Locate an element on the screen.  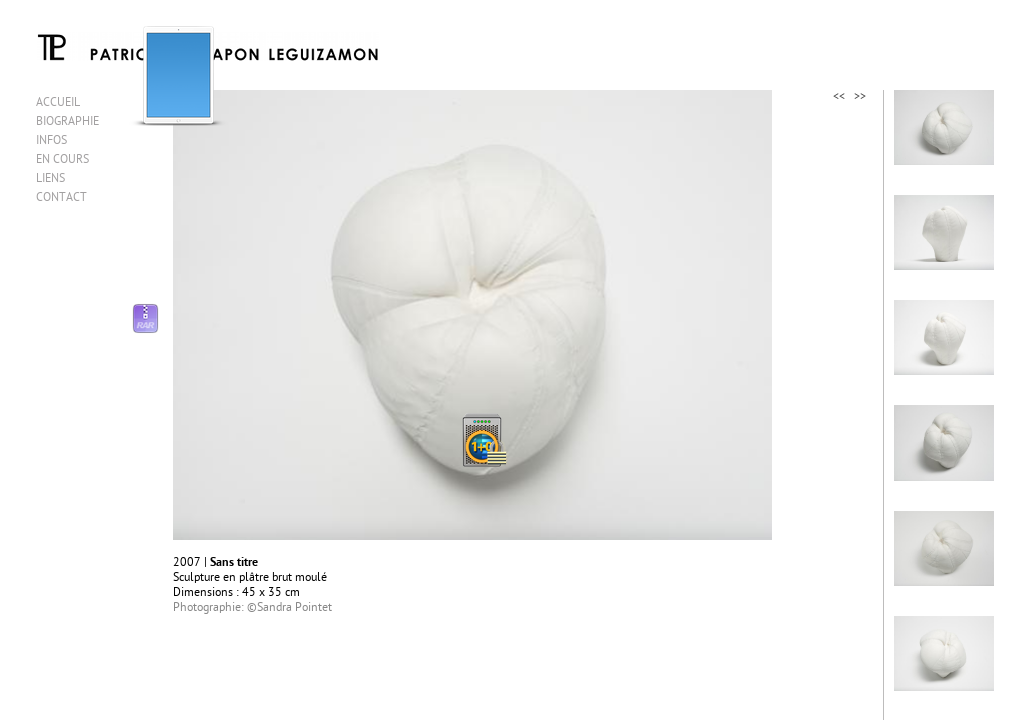
locked RAID 10 storage array is located at coordinates (482, 440).